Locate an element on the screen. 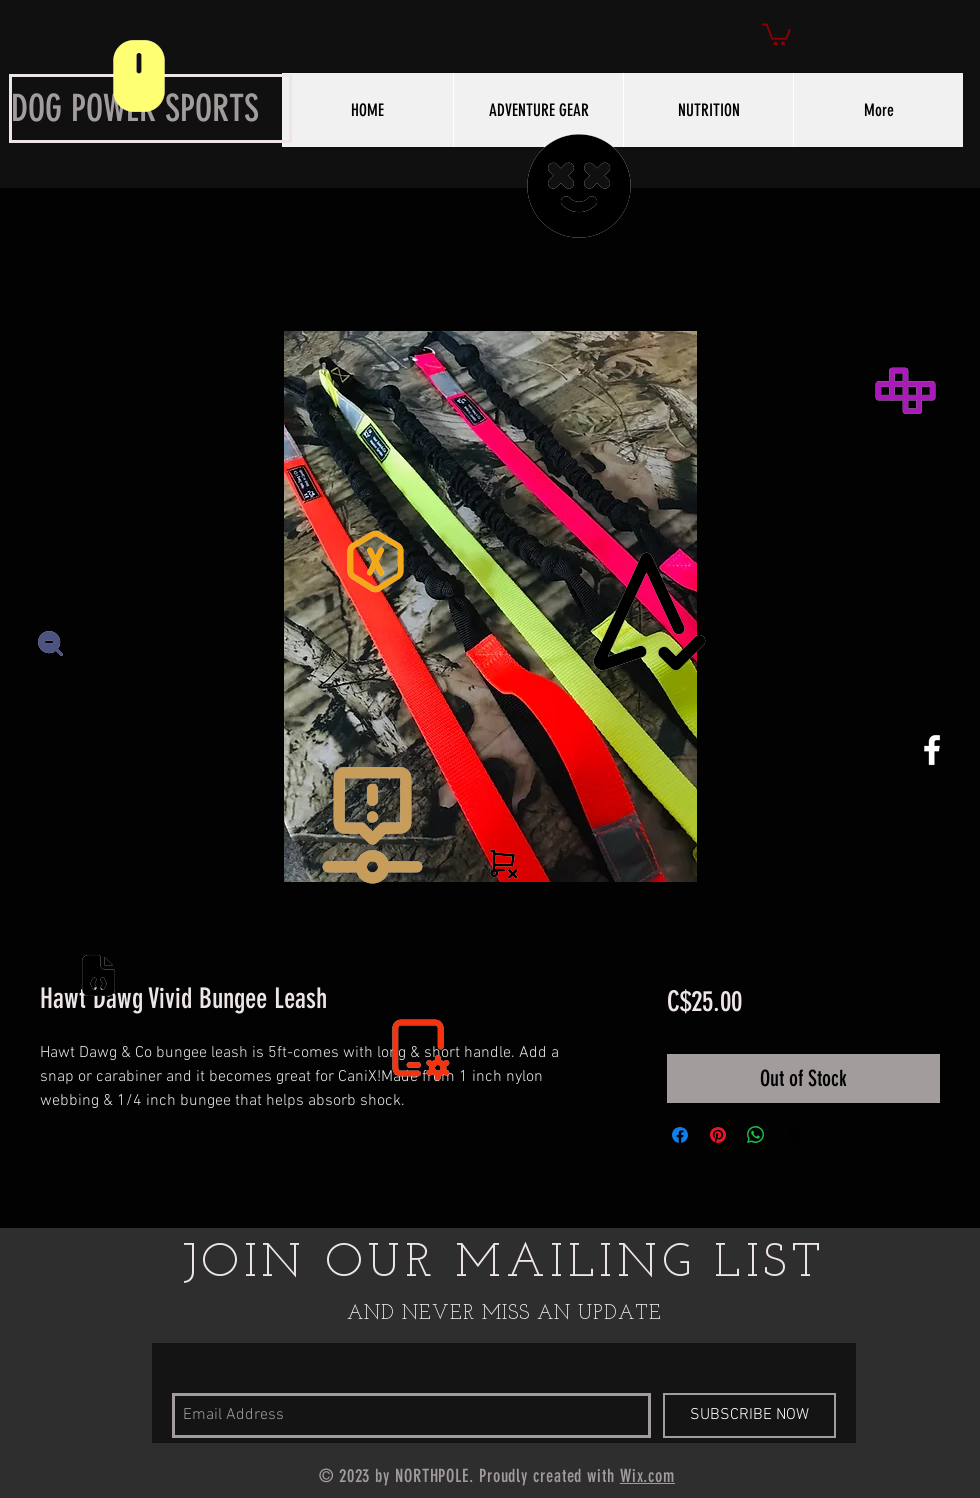 Image resolution: width=980 pixels, height=1498 pixels. location or destination confirmed is located at coordinates (646, 611).